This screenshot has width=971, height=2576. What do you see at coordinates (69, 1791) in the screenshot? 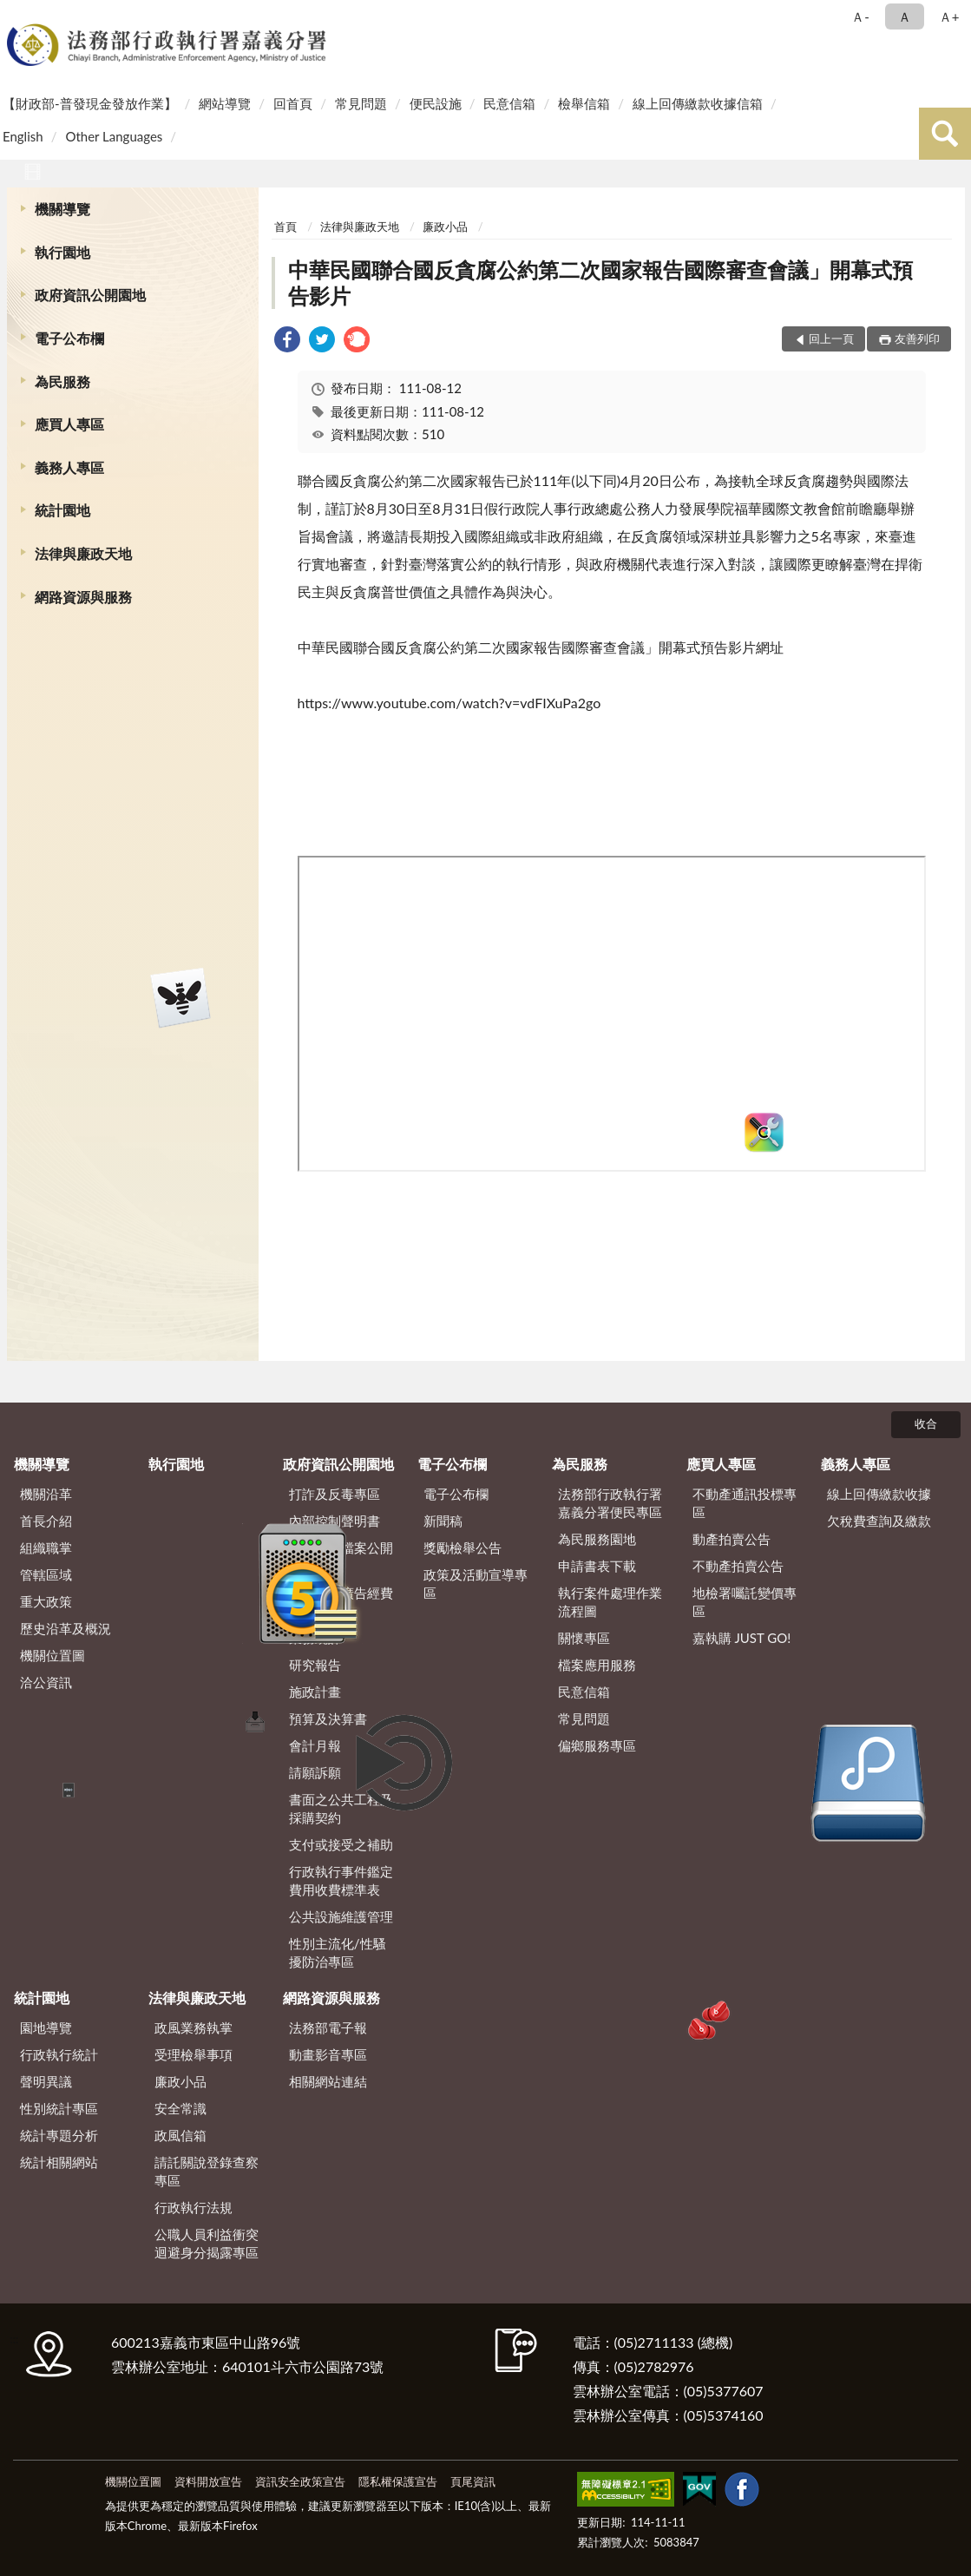
I see `an SDII audio file in GarageBand or Logic Pro` at bounding box center [69, 1791].